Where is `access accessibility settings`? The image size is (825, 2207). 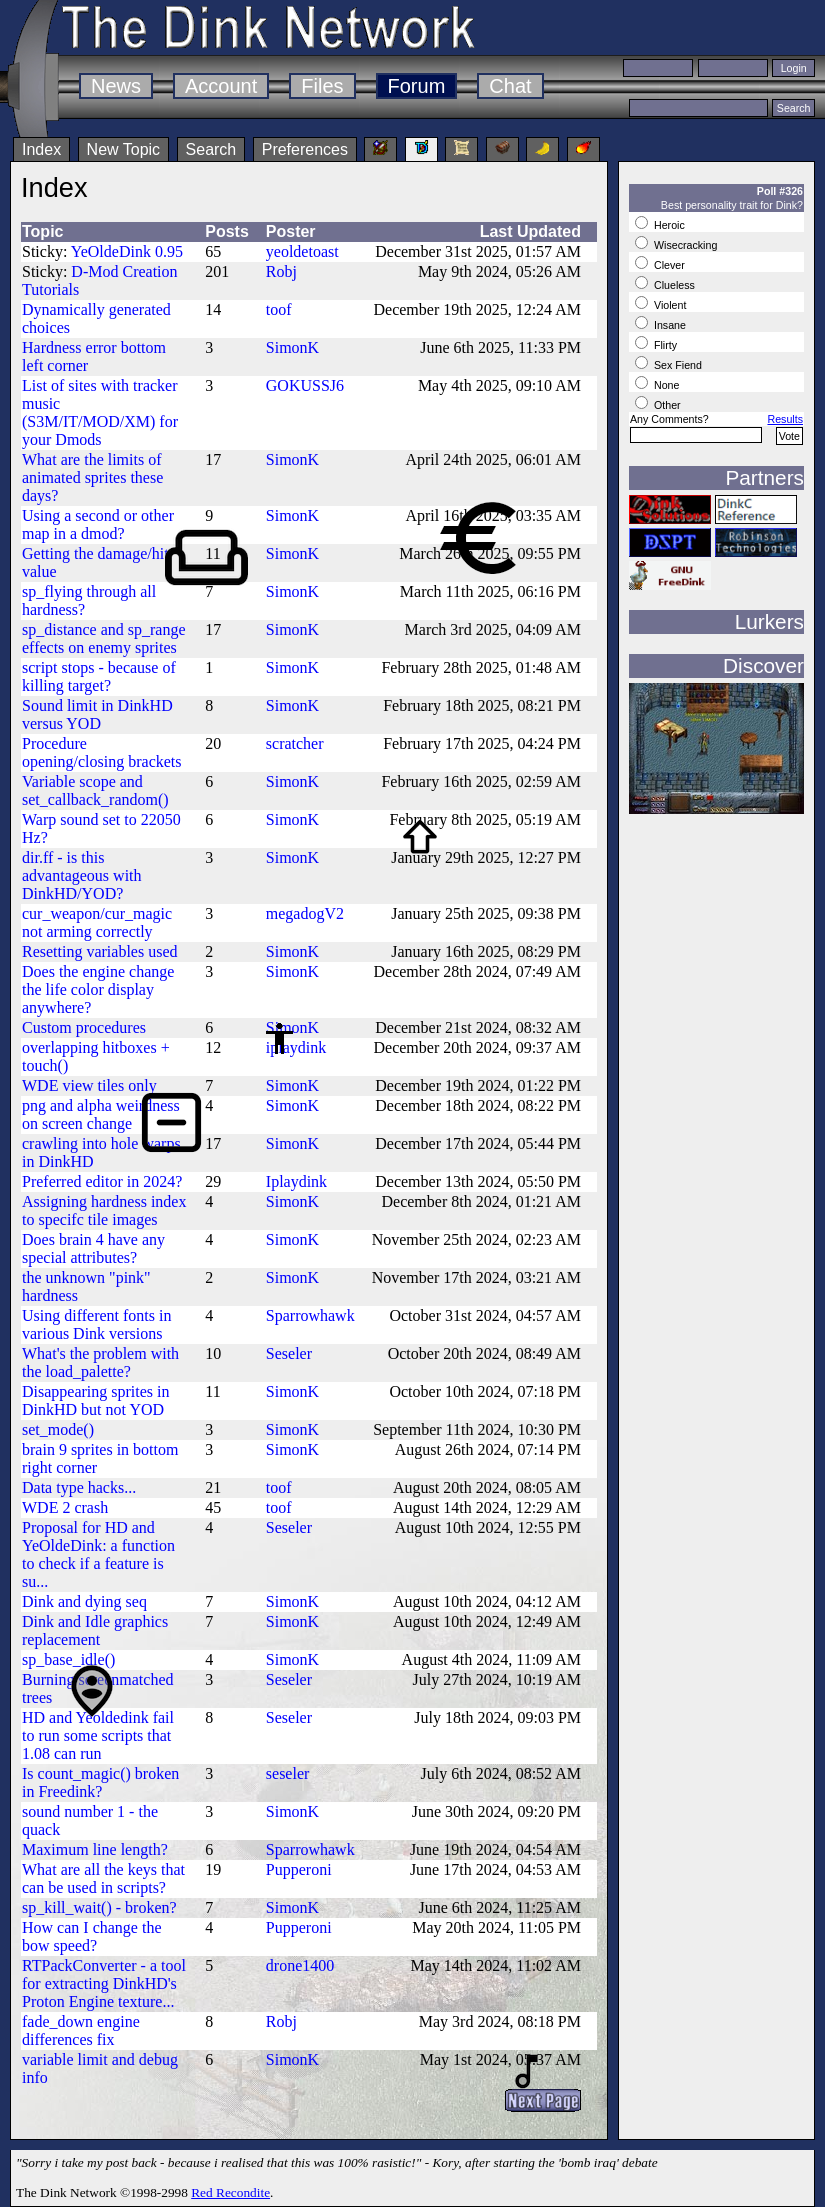
access accessibility settings is located at coordinates (279, 1038).